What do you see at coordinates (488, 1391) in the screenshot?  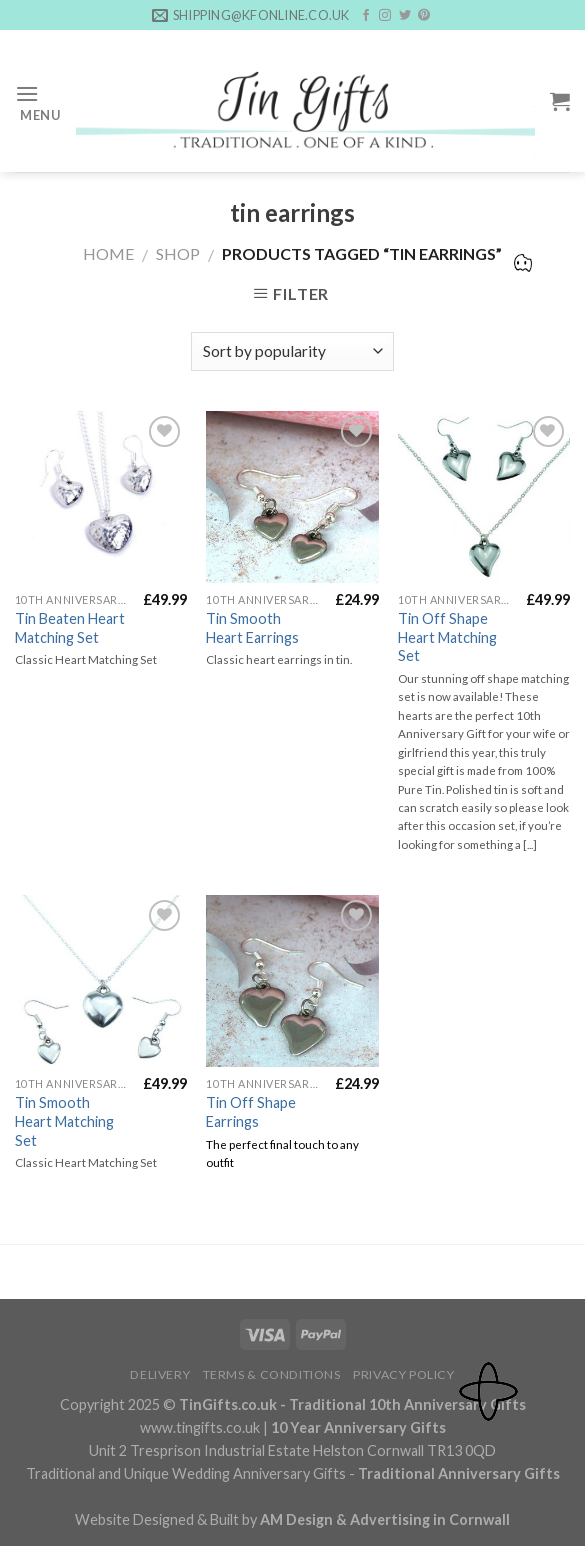 I see `Temporal workflow platform logo` at bounding box center [488, 1391].